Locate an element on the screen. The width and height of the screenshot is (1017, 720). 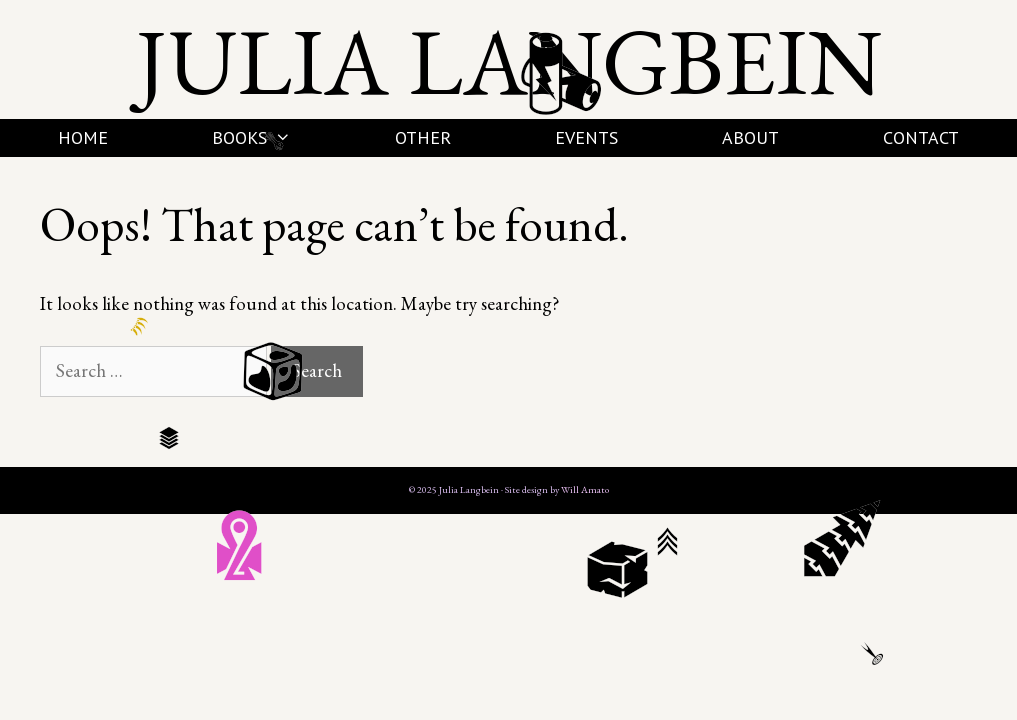
indicates sergeant rank or military status is located at coordinates (667, 541).